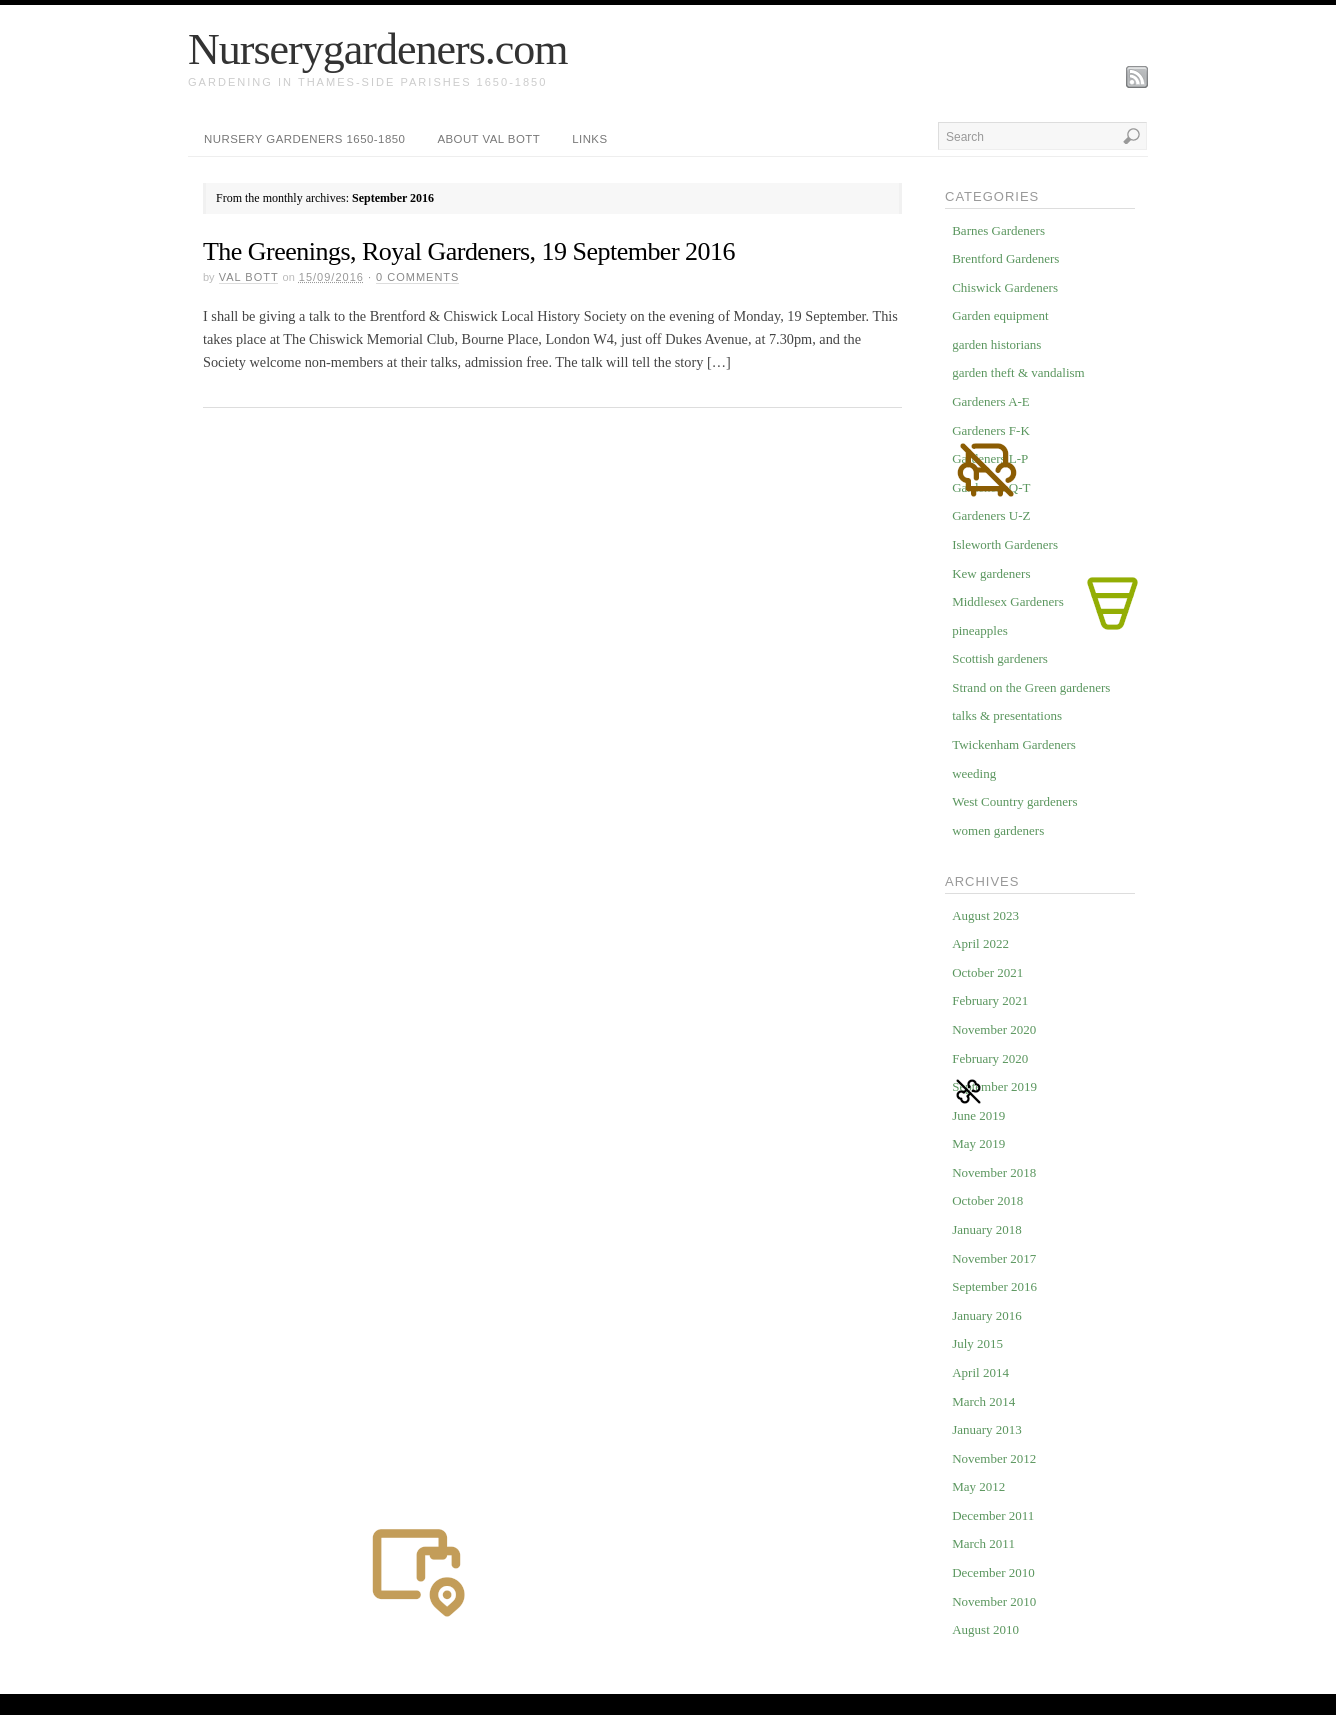 This screenshot has width=1336, height=1715. Describe the element at coordinates (1112, 603) in the screenshot. I see `view sales funnel analytics` at that location.